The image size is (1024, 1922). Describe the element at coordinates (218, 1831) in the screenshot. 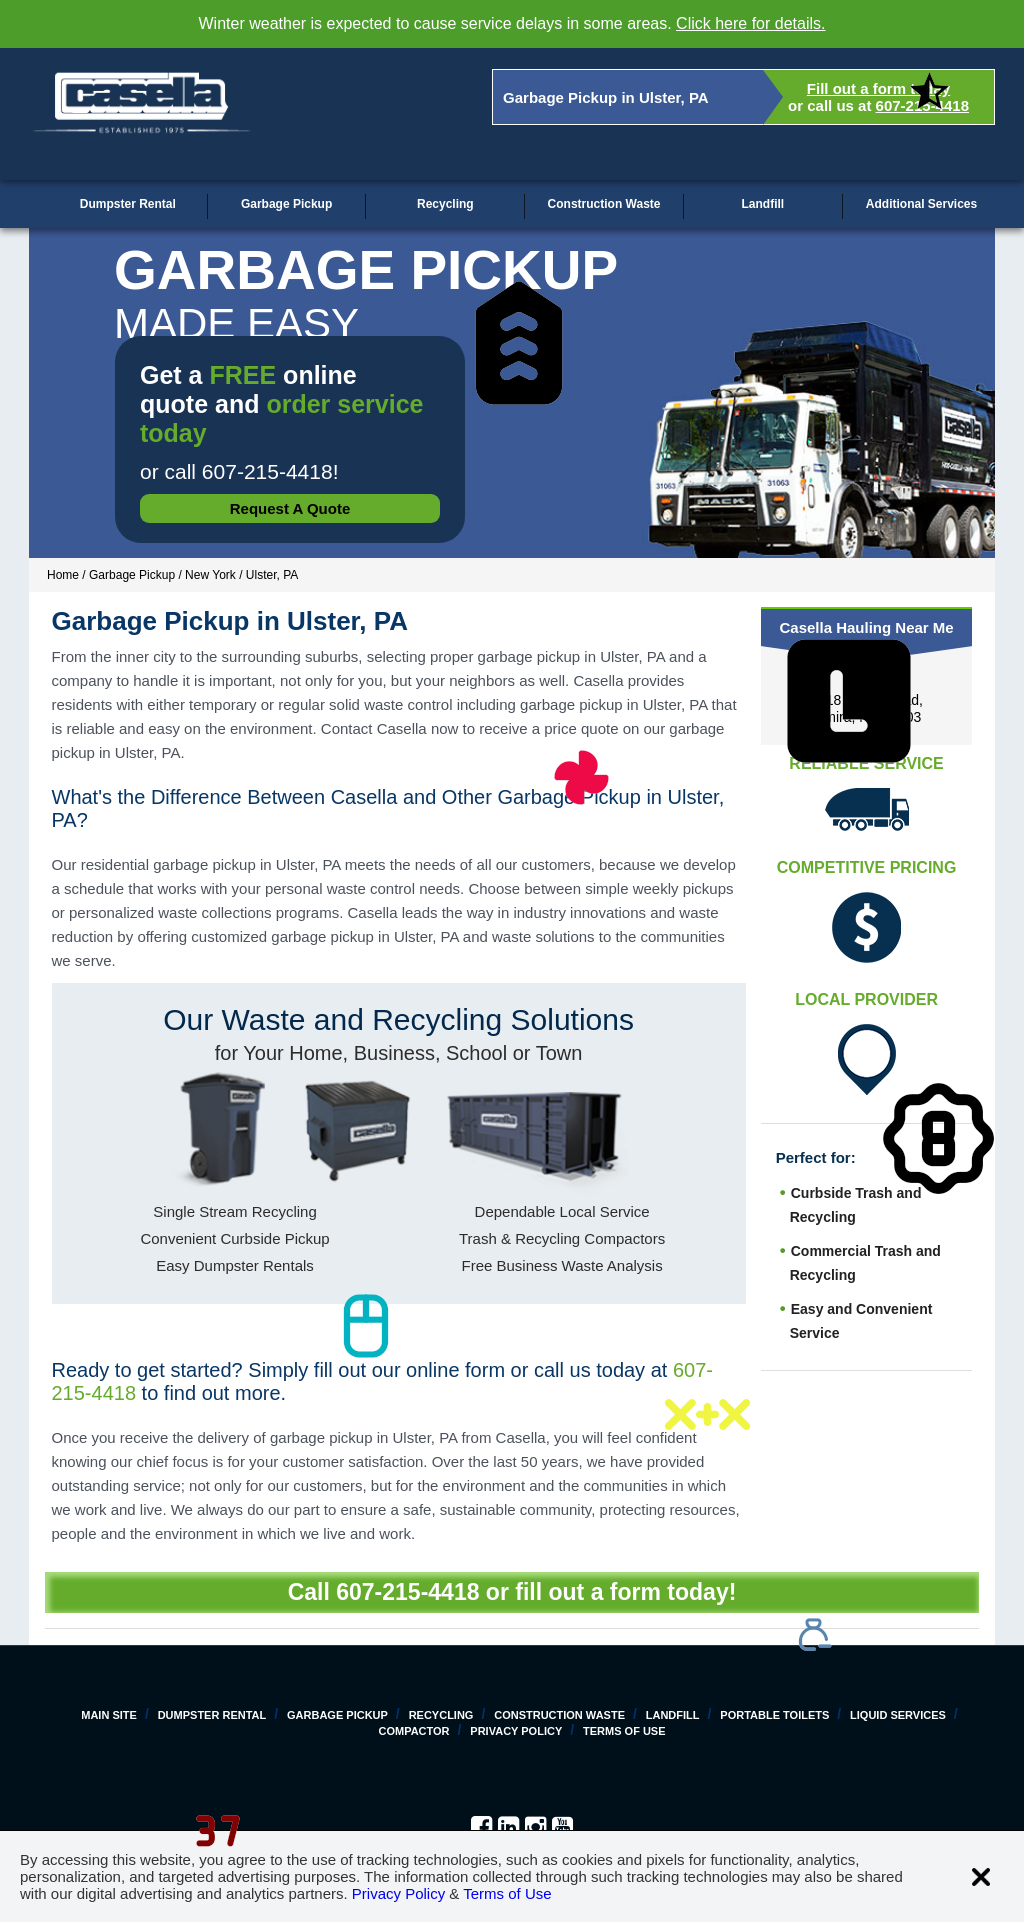

I see `displays the number 37 as a numeric indicator or badge` at that location.